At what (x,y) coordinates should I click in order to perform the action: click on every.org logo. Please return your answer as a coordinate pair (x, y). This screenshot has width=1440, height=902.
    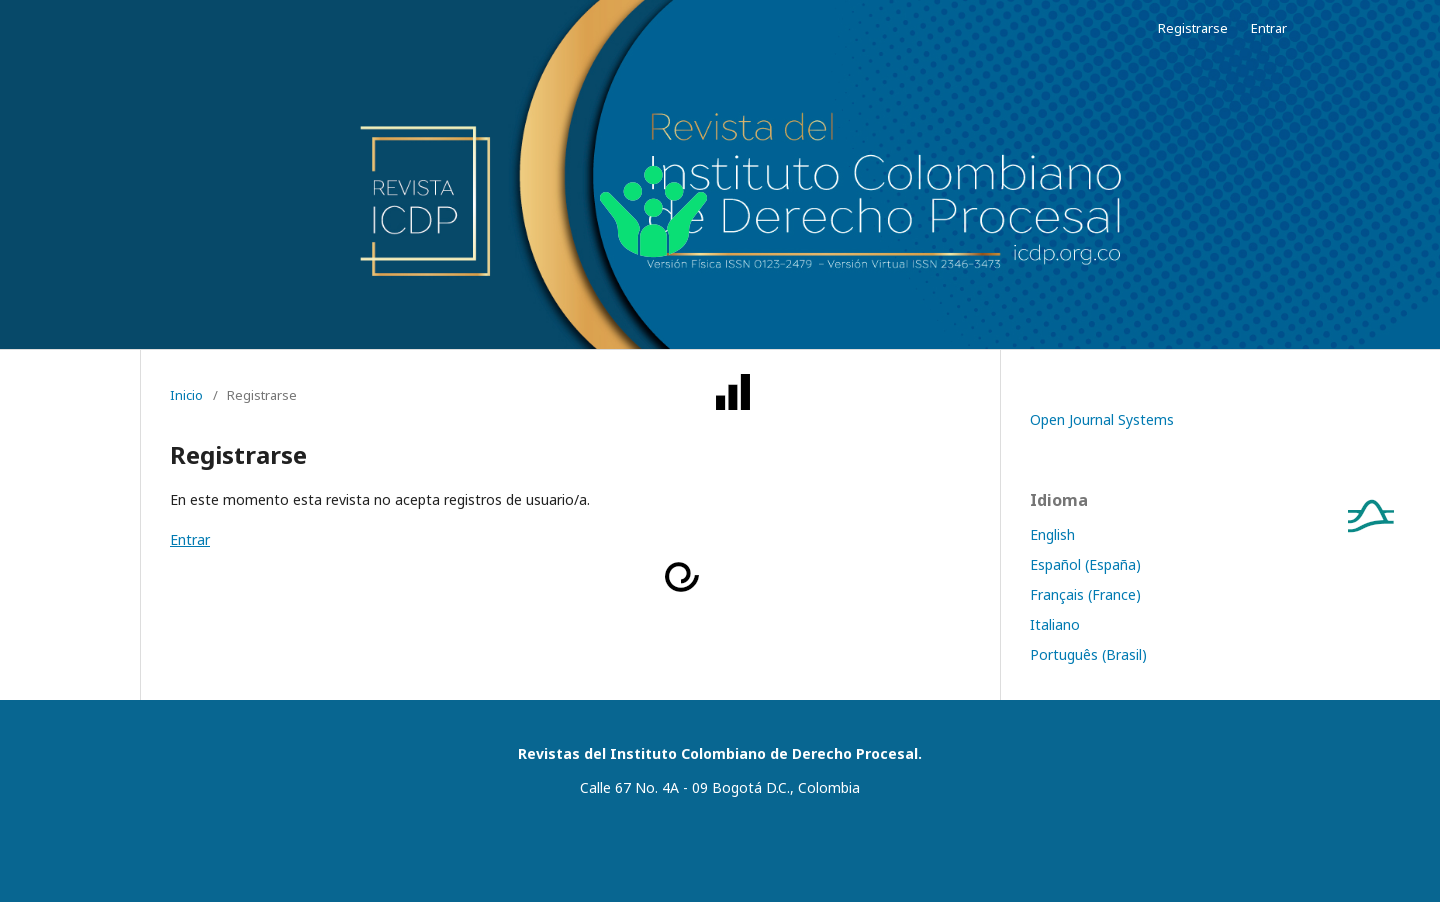
    Looking at the image, I should click on (682, 577).